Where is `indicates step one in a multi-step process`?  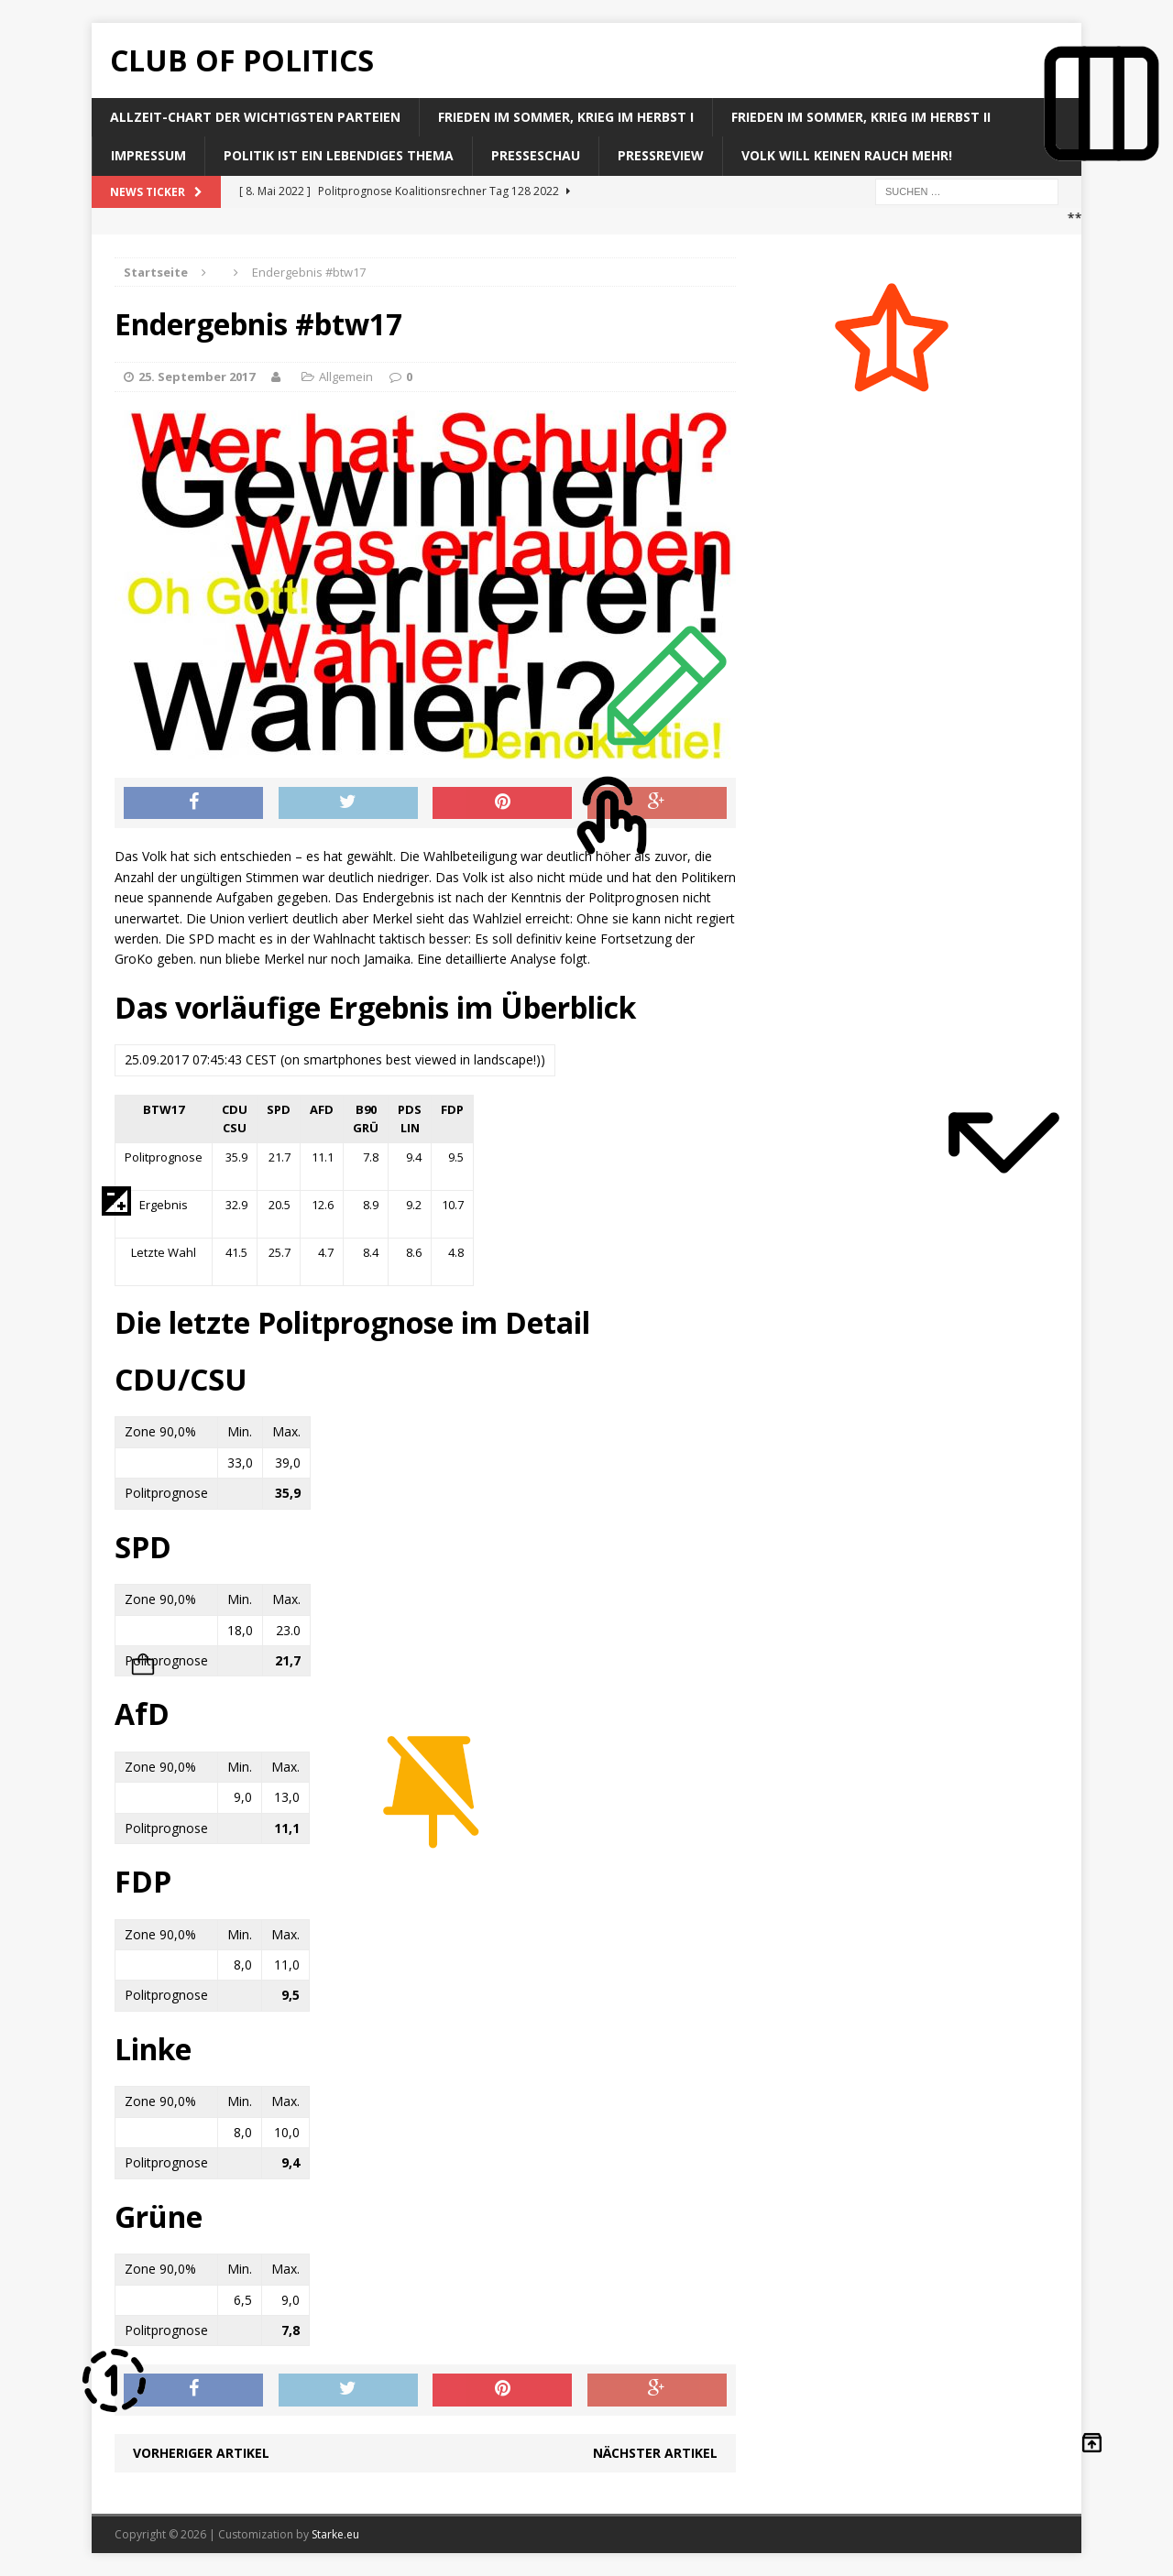
indicates step one in a multi-step process is located at coordinates (114, 2380).